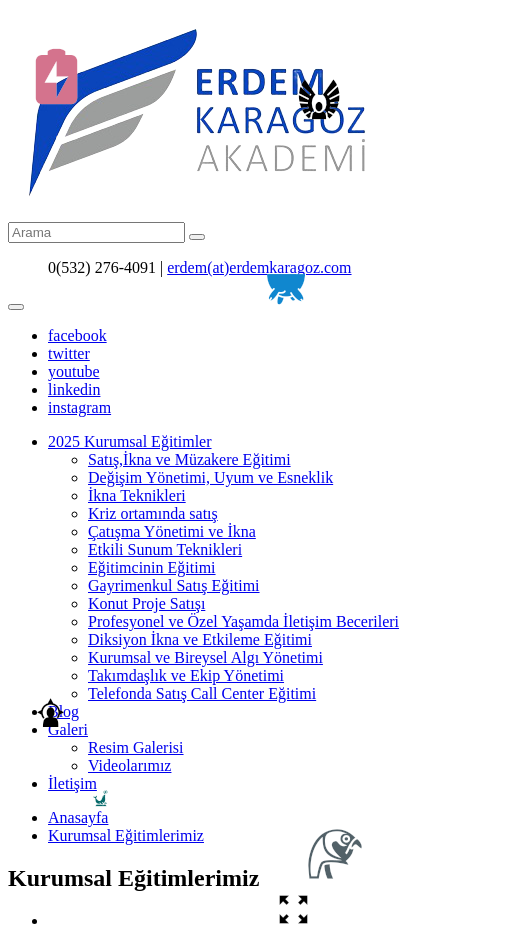 The width and height of the screenshot is (512, 946). What do you see at coordinates (319, 99) in the screenshot?
I see `select angel or celestial character class` at bounding box center [319, 99].